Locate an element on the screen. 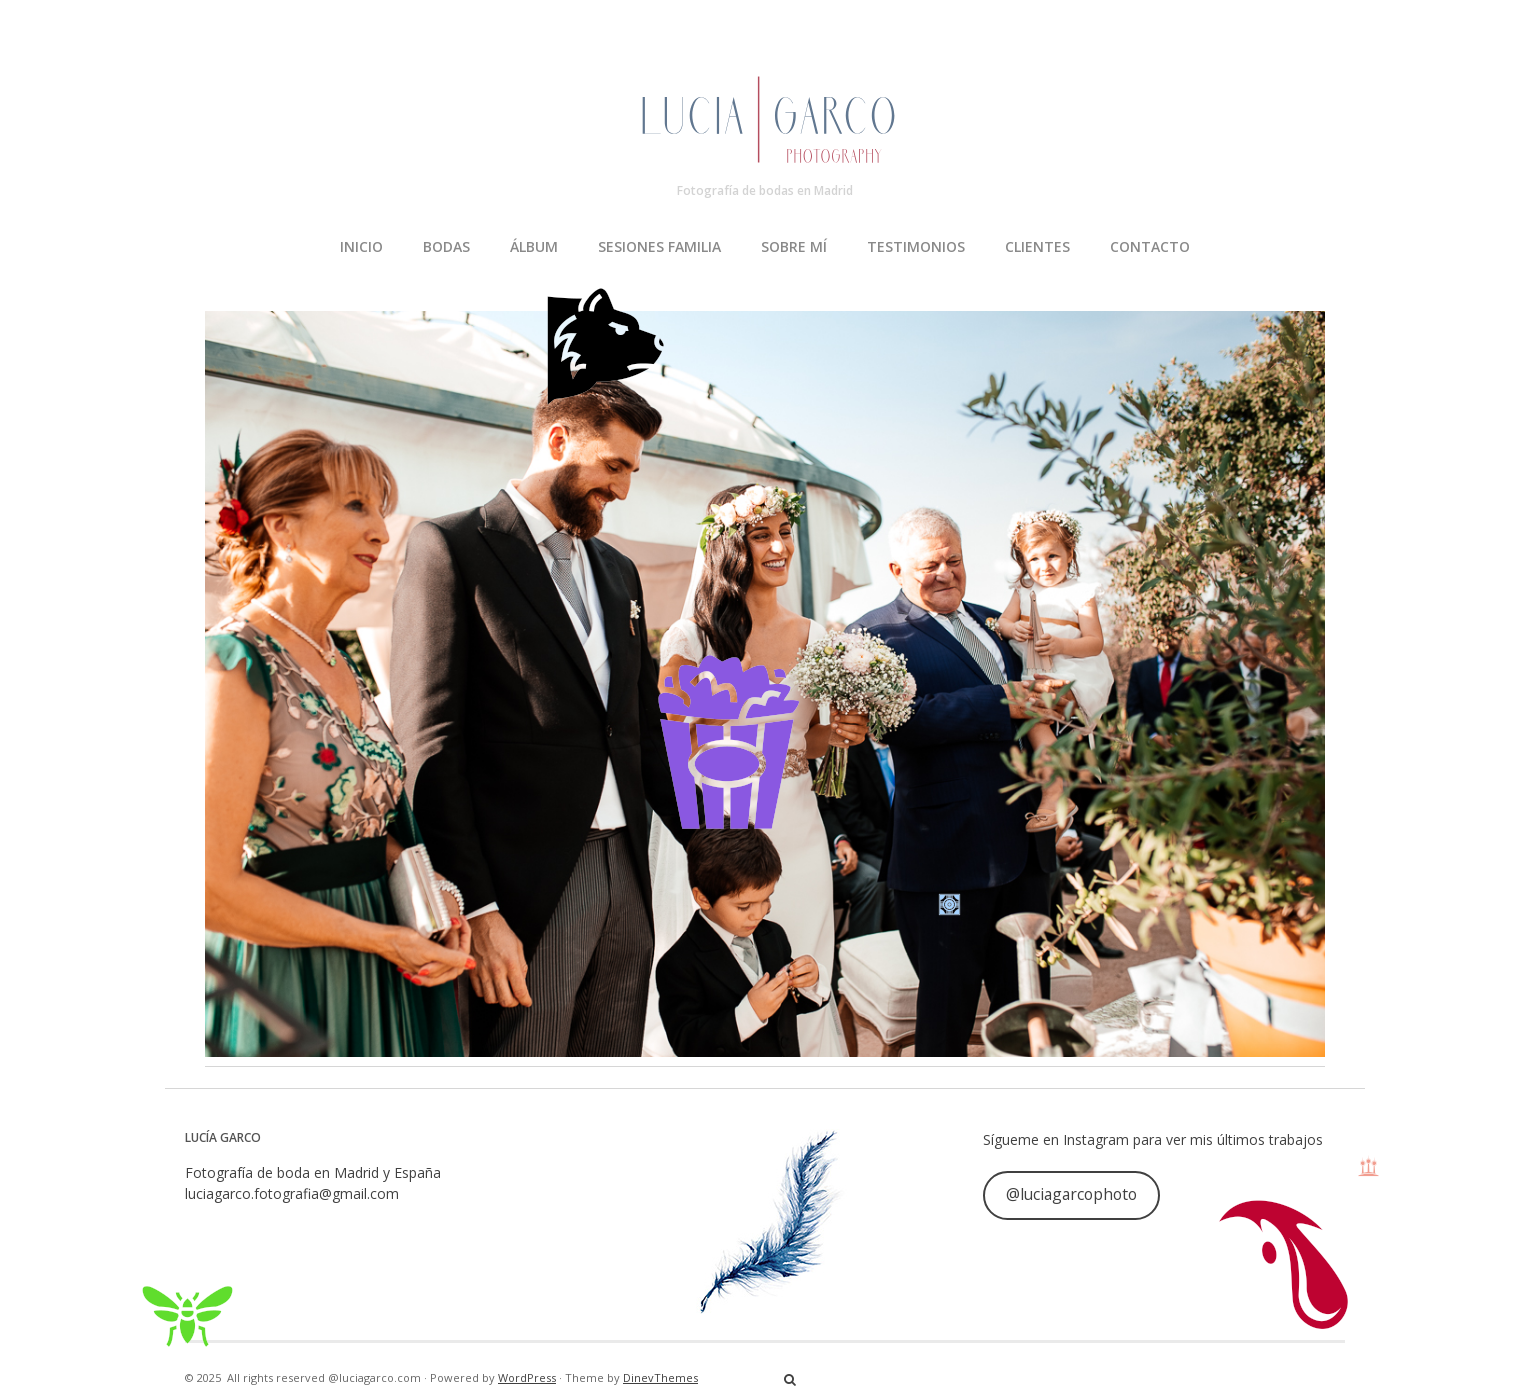 This screenshot has width=1530, height=1389. indicates a slime or liquid-based ability in a game is located at coordinates (1283, 1266).